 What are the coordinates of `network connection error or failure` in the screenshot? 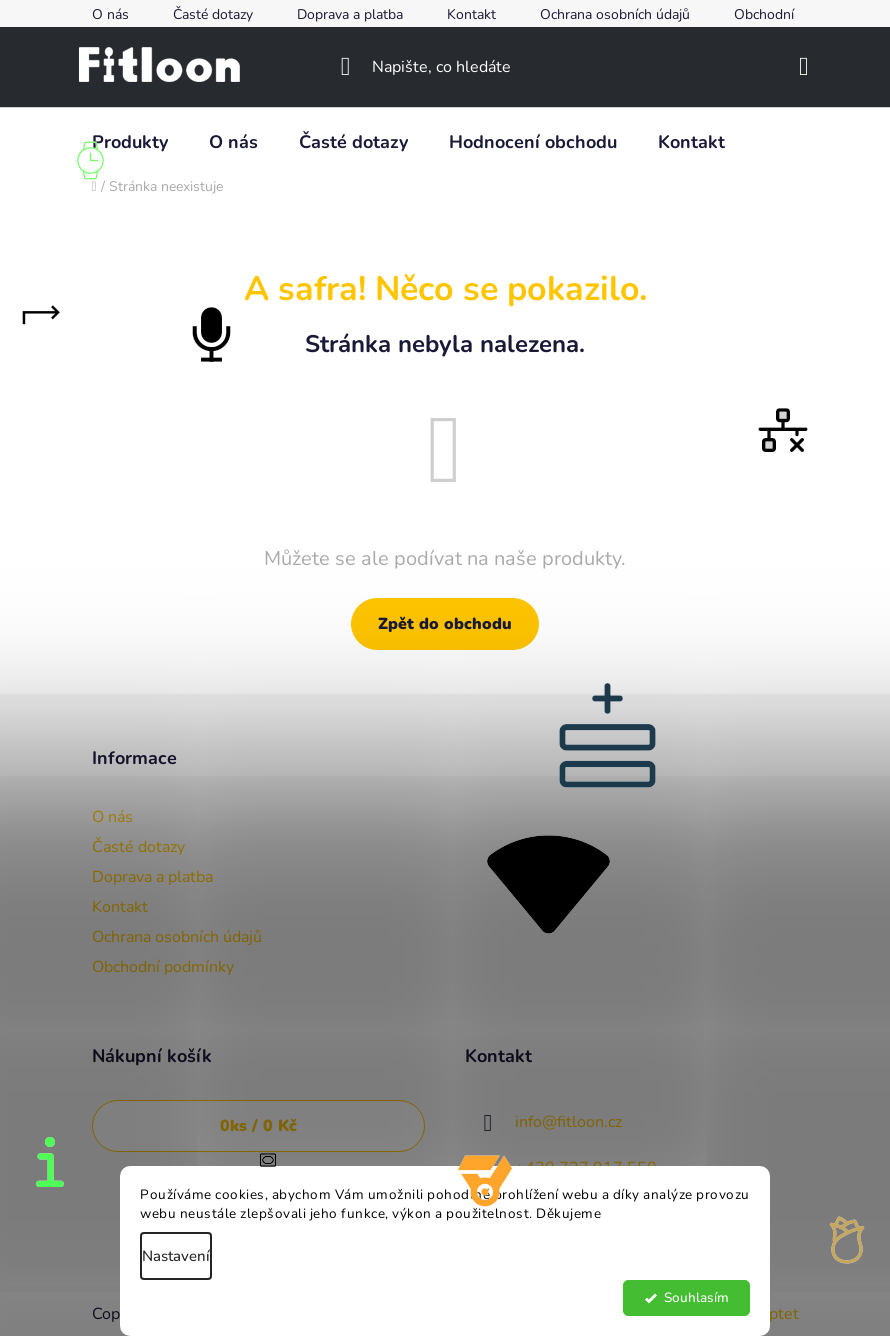 It's located at (783, 431).